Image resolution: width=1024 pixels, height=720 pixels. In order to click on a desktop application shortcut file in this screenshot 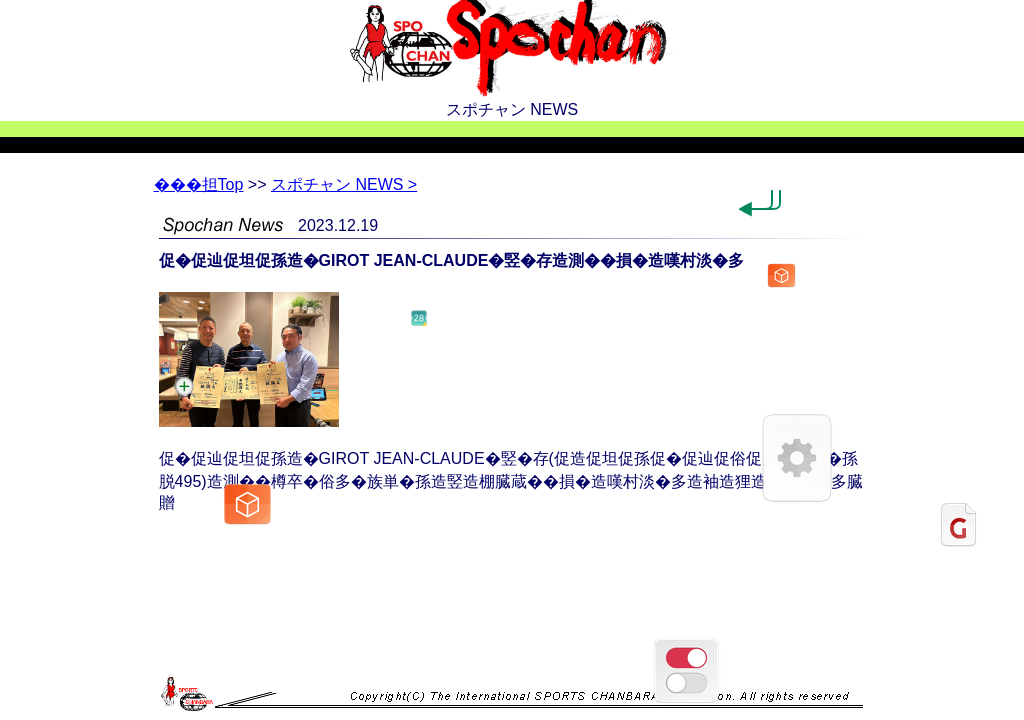, I will do `click(797, 458)`.